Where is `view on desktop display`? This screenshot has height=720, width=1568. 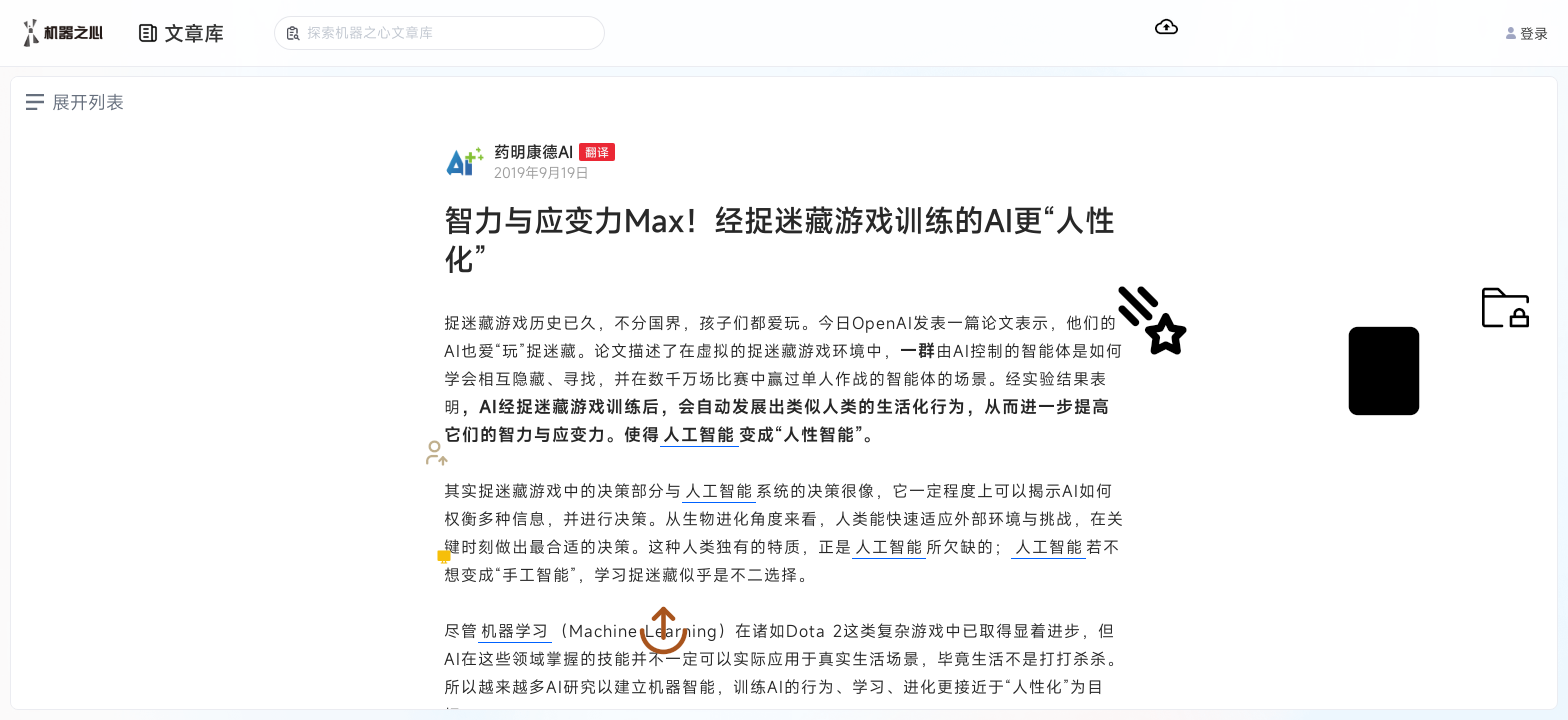 view on desktop display is located at coordinates (444, 557).